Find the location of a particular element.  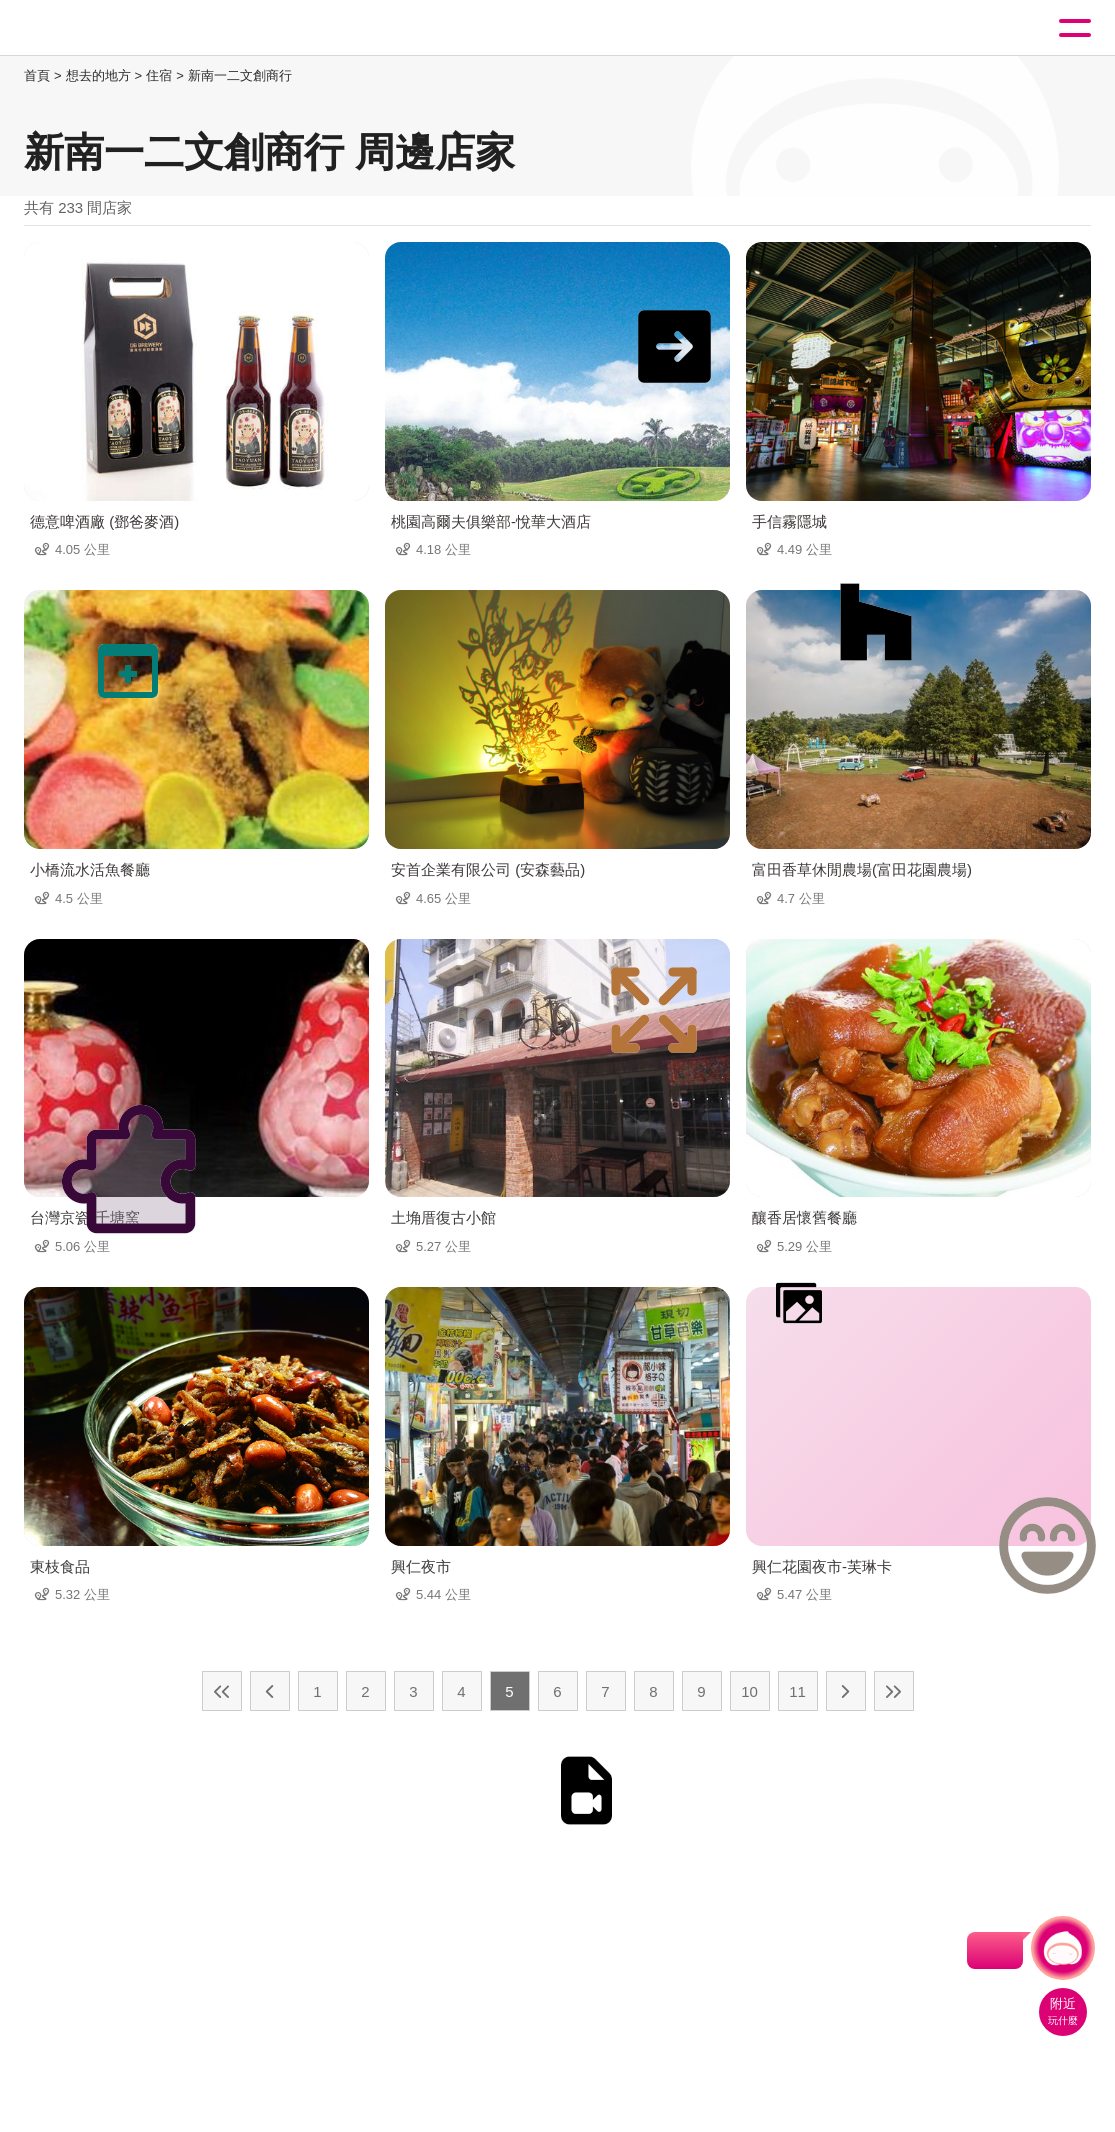

open a video file is located at coordinates (586, 1790).